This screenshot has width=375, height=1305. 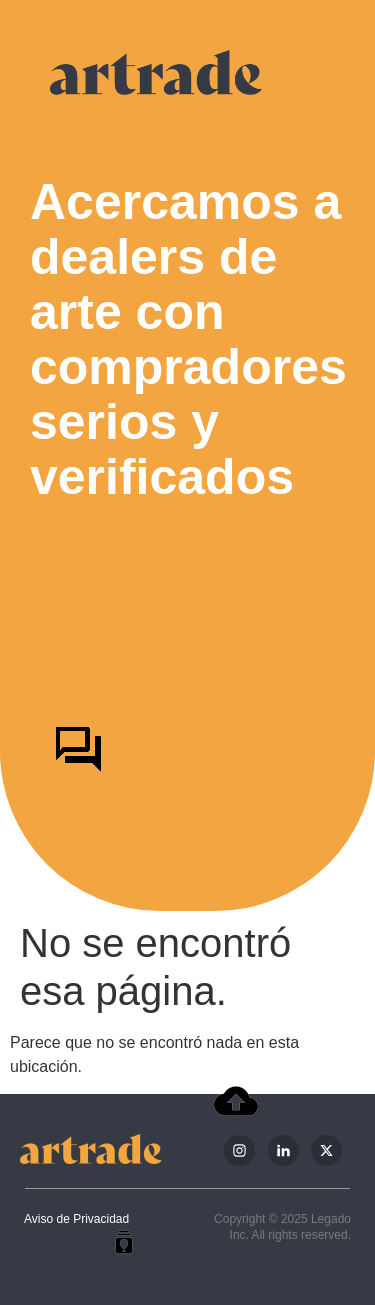 I want to click on open discussion forum or community chat, so click(x=78, y=749).